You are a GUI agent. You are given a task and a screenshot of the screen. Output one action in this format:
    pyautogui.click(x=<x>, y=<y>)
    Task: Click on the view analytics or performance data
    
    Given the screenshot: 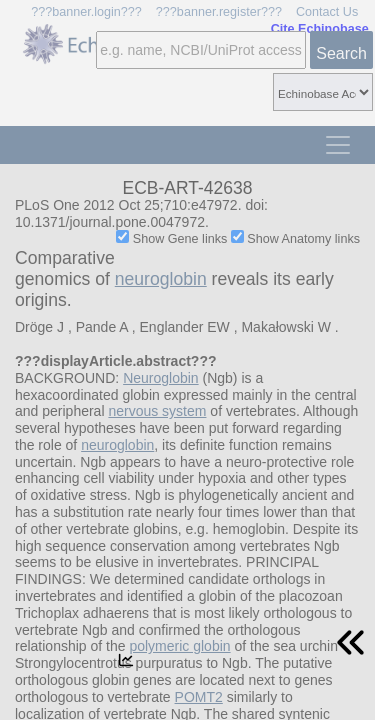 What is the action you would take?
    pyautogui.click(x=126, y=660)
    